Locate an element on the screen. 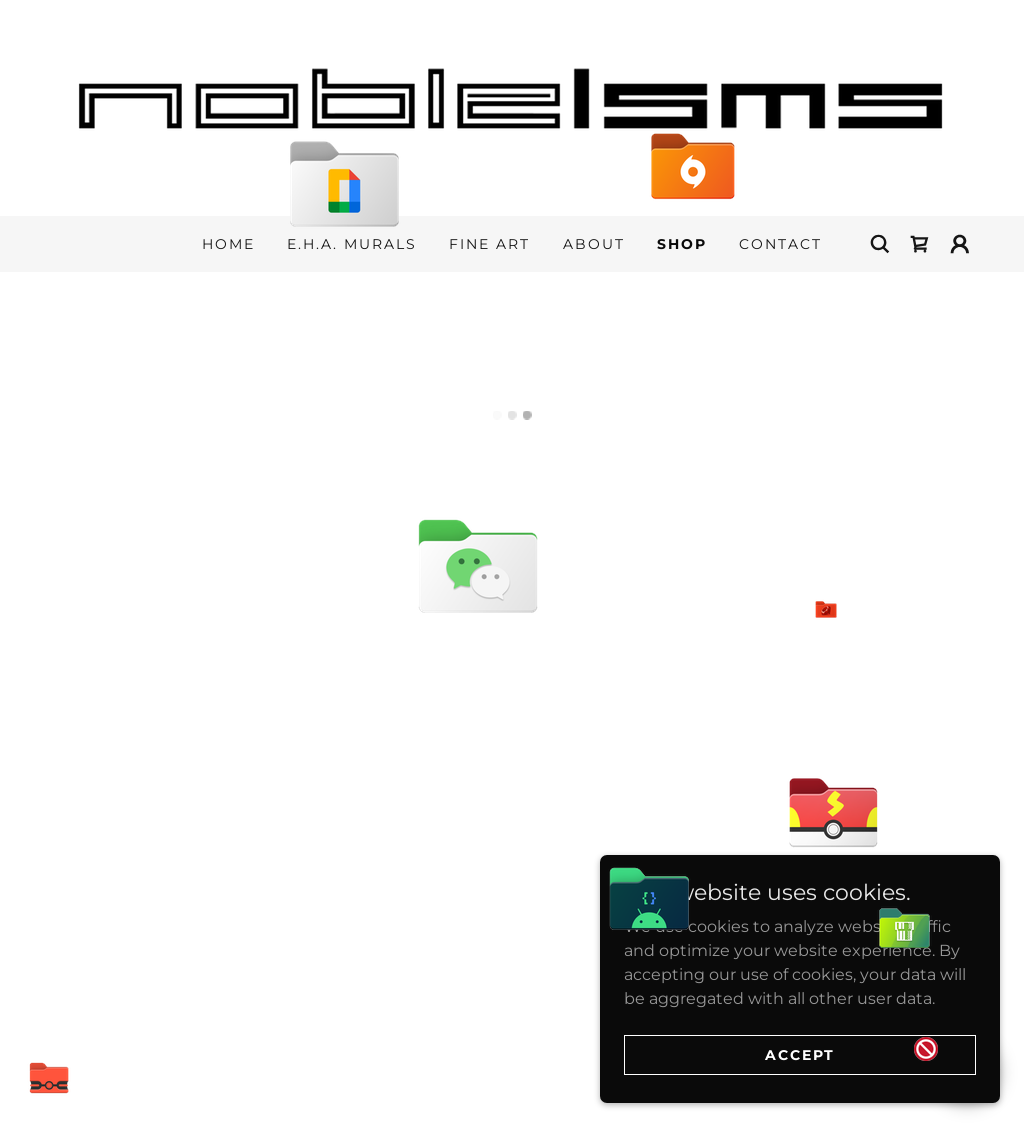  open folder containing google docs files is located at coordinates (344, 187).